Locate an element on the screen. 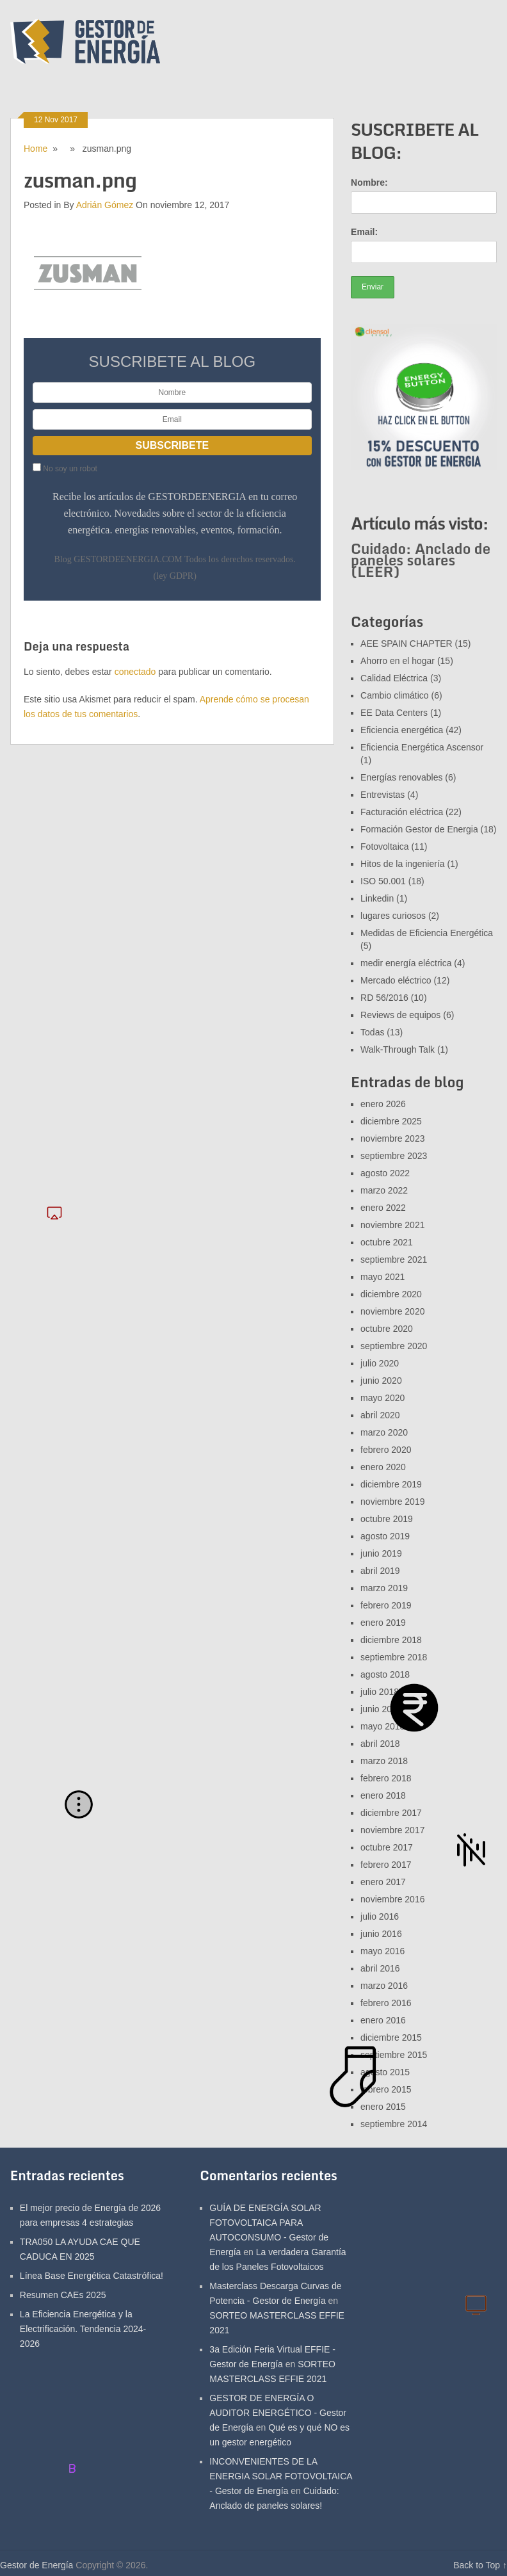 This screenshot has width=507, height=2576. view display settings is located at coordinates (476, 2304).